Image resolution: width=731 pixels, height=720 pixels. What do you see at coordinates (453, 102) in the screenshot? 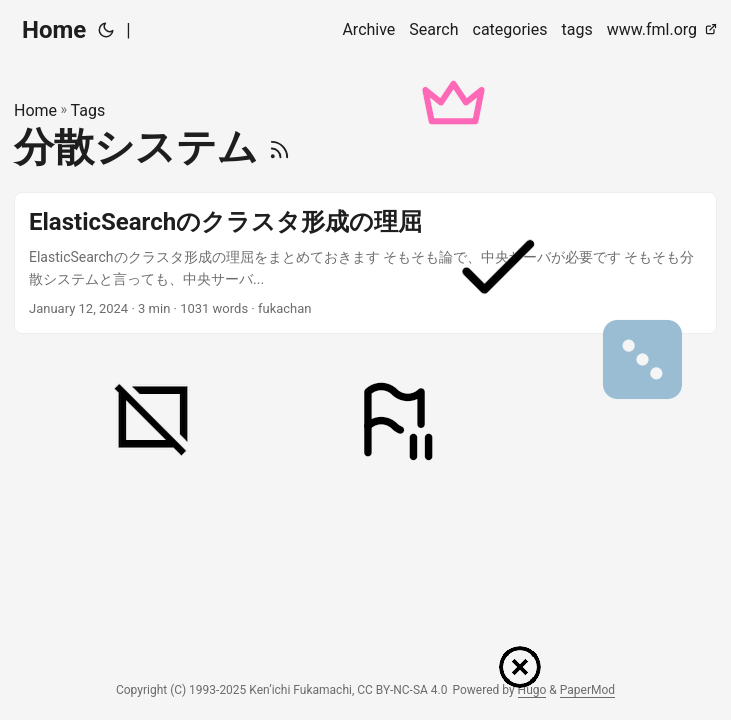
I see `indicates premium or VIP membership status` at bounding box center [453, 102].